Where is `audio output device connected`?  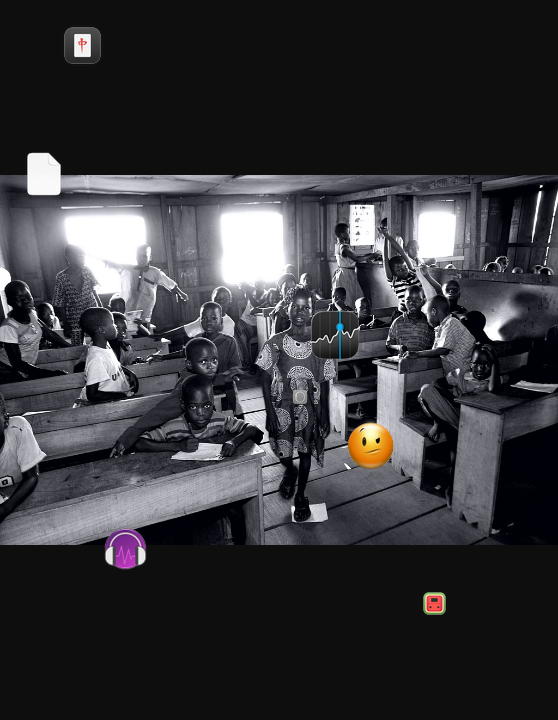
audio output device connected is located at coordinates (125, 548).